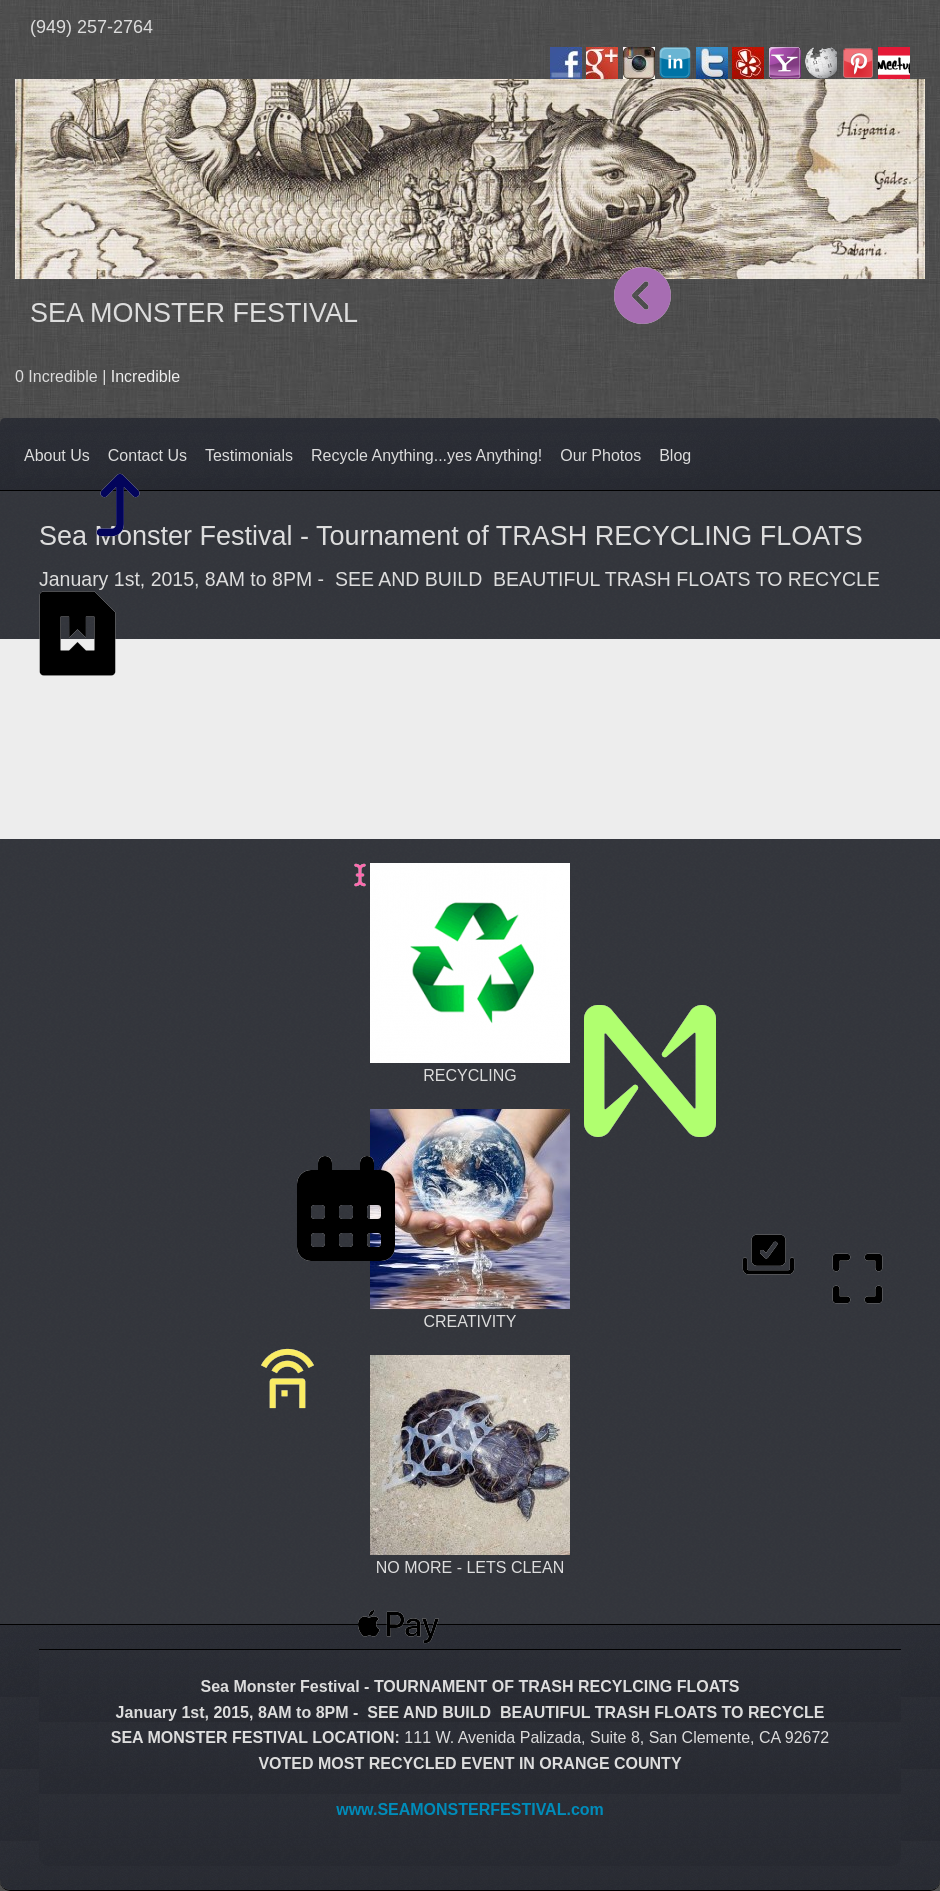 The width and height of the screenshot is (940, 1891). What do you see at coordinates (650, 1071) in the screenshot?
I see `access NEAR Protocol wallet or account` at bounding box center [650, 1071].